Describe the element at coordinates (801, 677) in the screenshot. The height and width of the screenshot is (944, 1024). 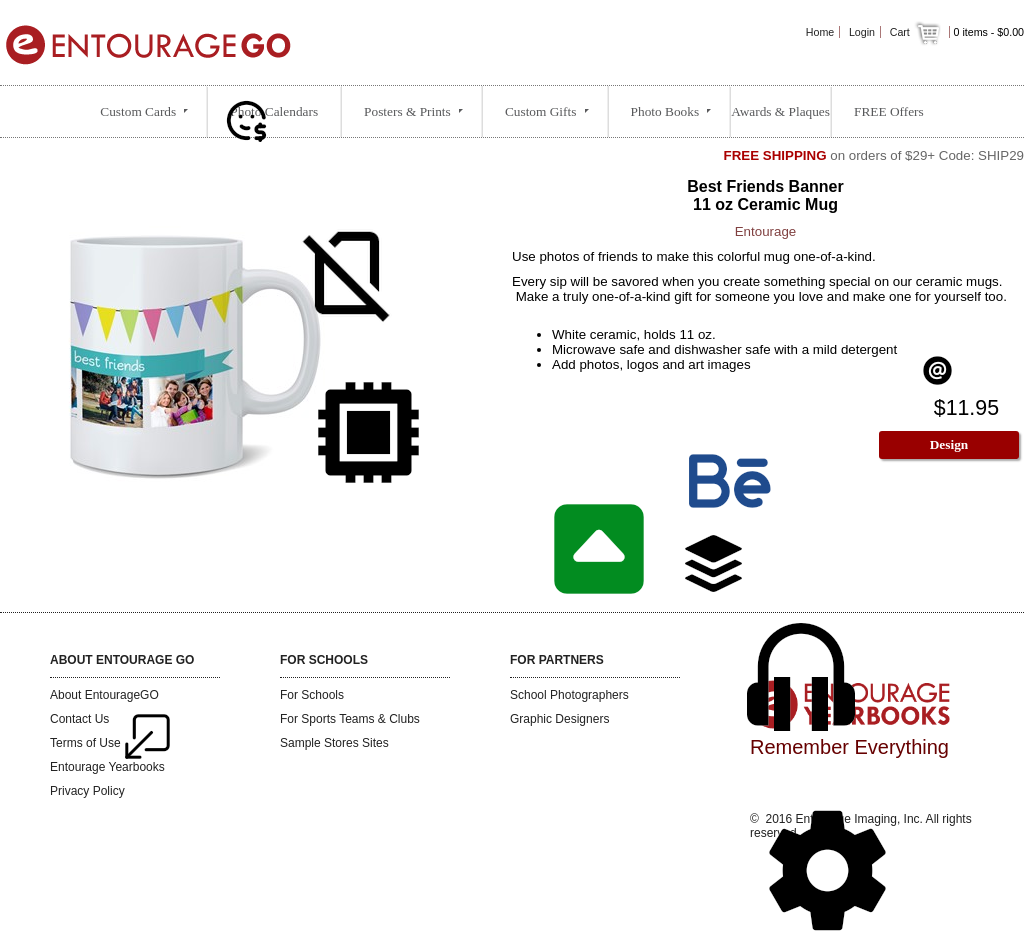
I see `listen to audio or music` at that location.